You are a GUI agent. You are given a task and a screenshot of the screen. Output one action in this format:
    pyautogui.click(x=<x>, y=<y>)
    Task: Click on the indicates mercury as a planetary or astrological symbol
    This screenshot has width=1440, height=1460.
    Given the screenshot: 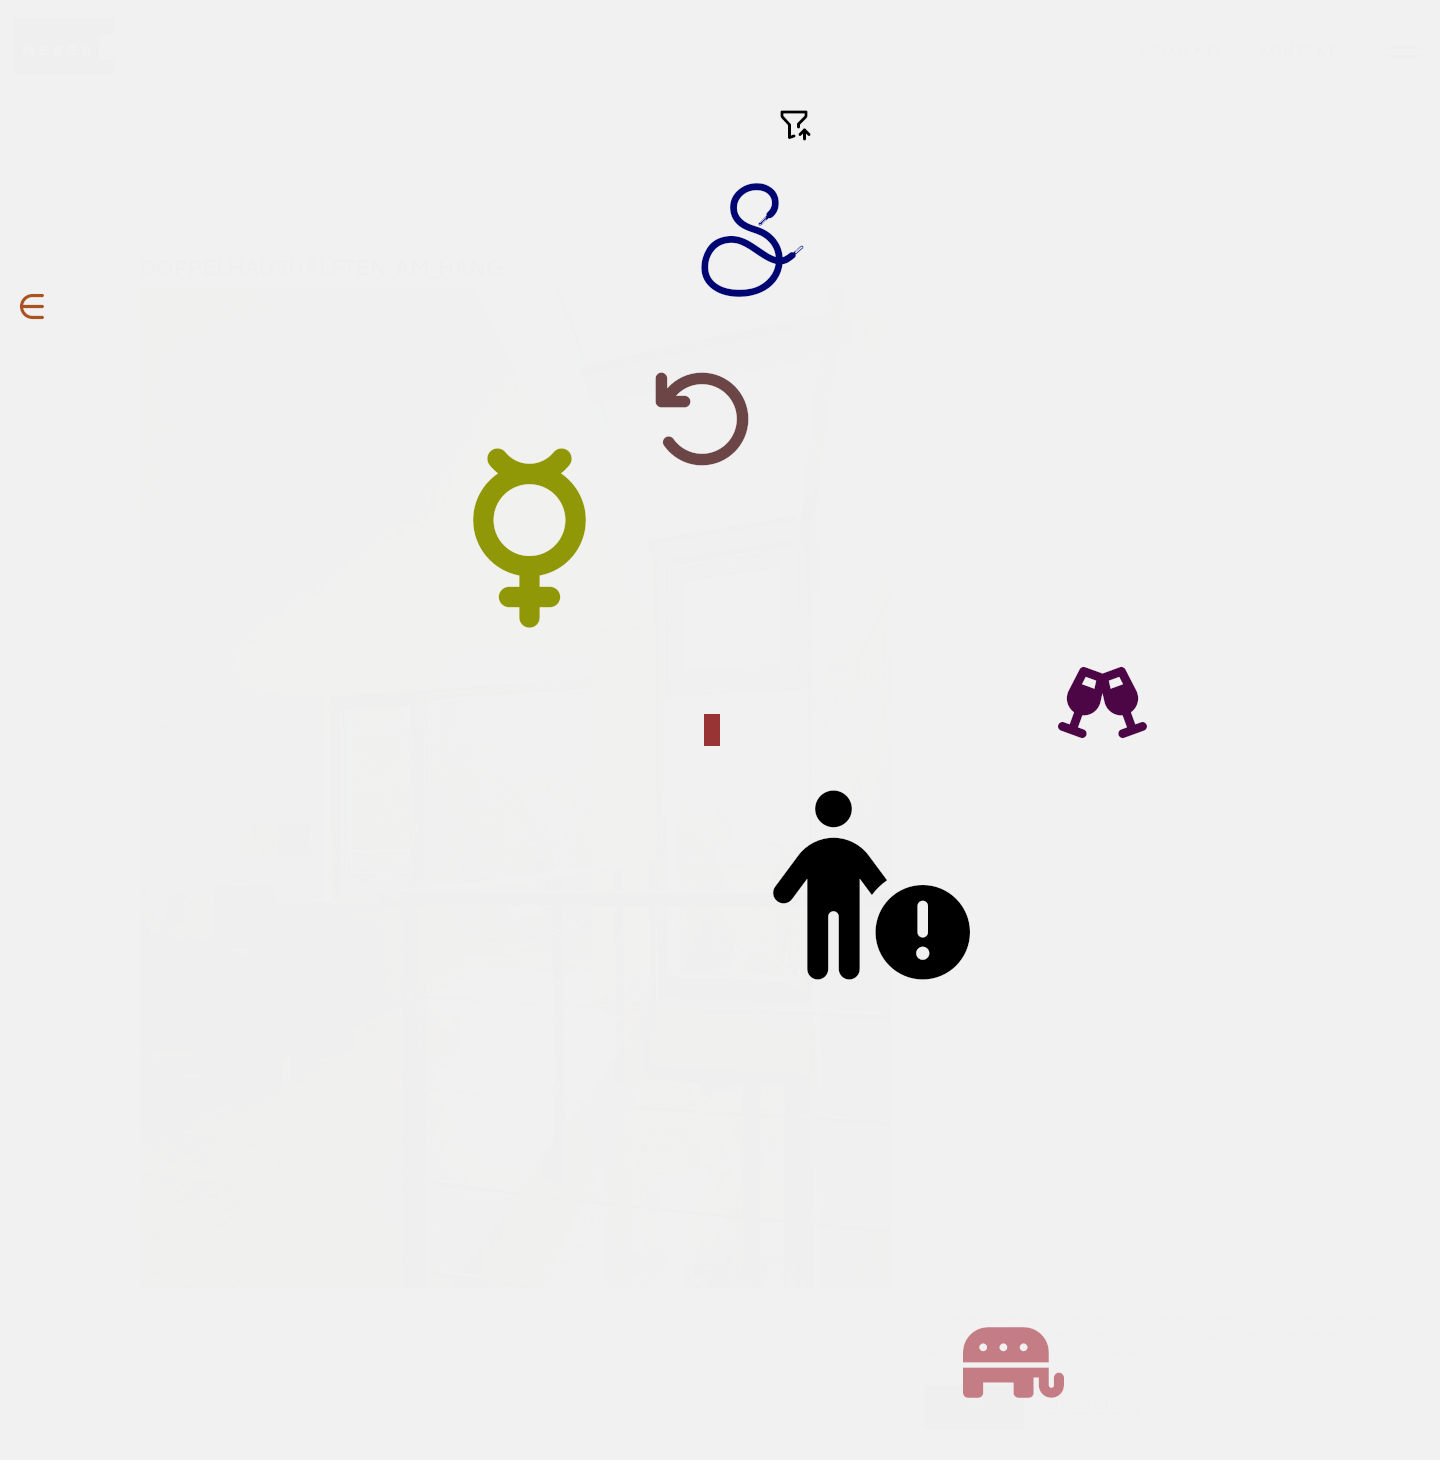 What is the action you would take?
    pyautogui.click(x=529, y=535)
    